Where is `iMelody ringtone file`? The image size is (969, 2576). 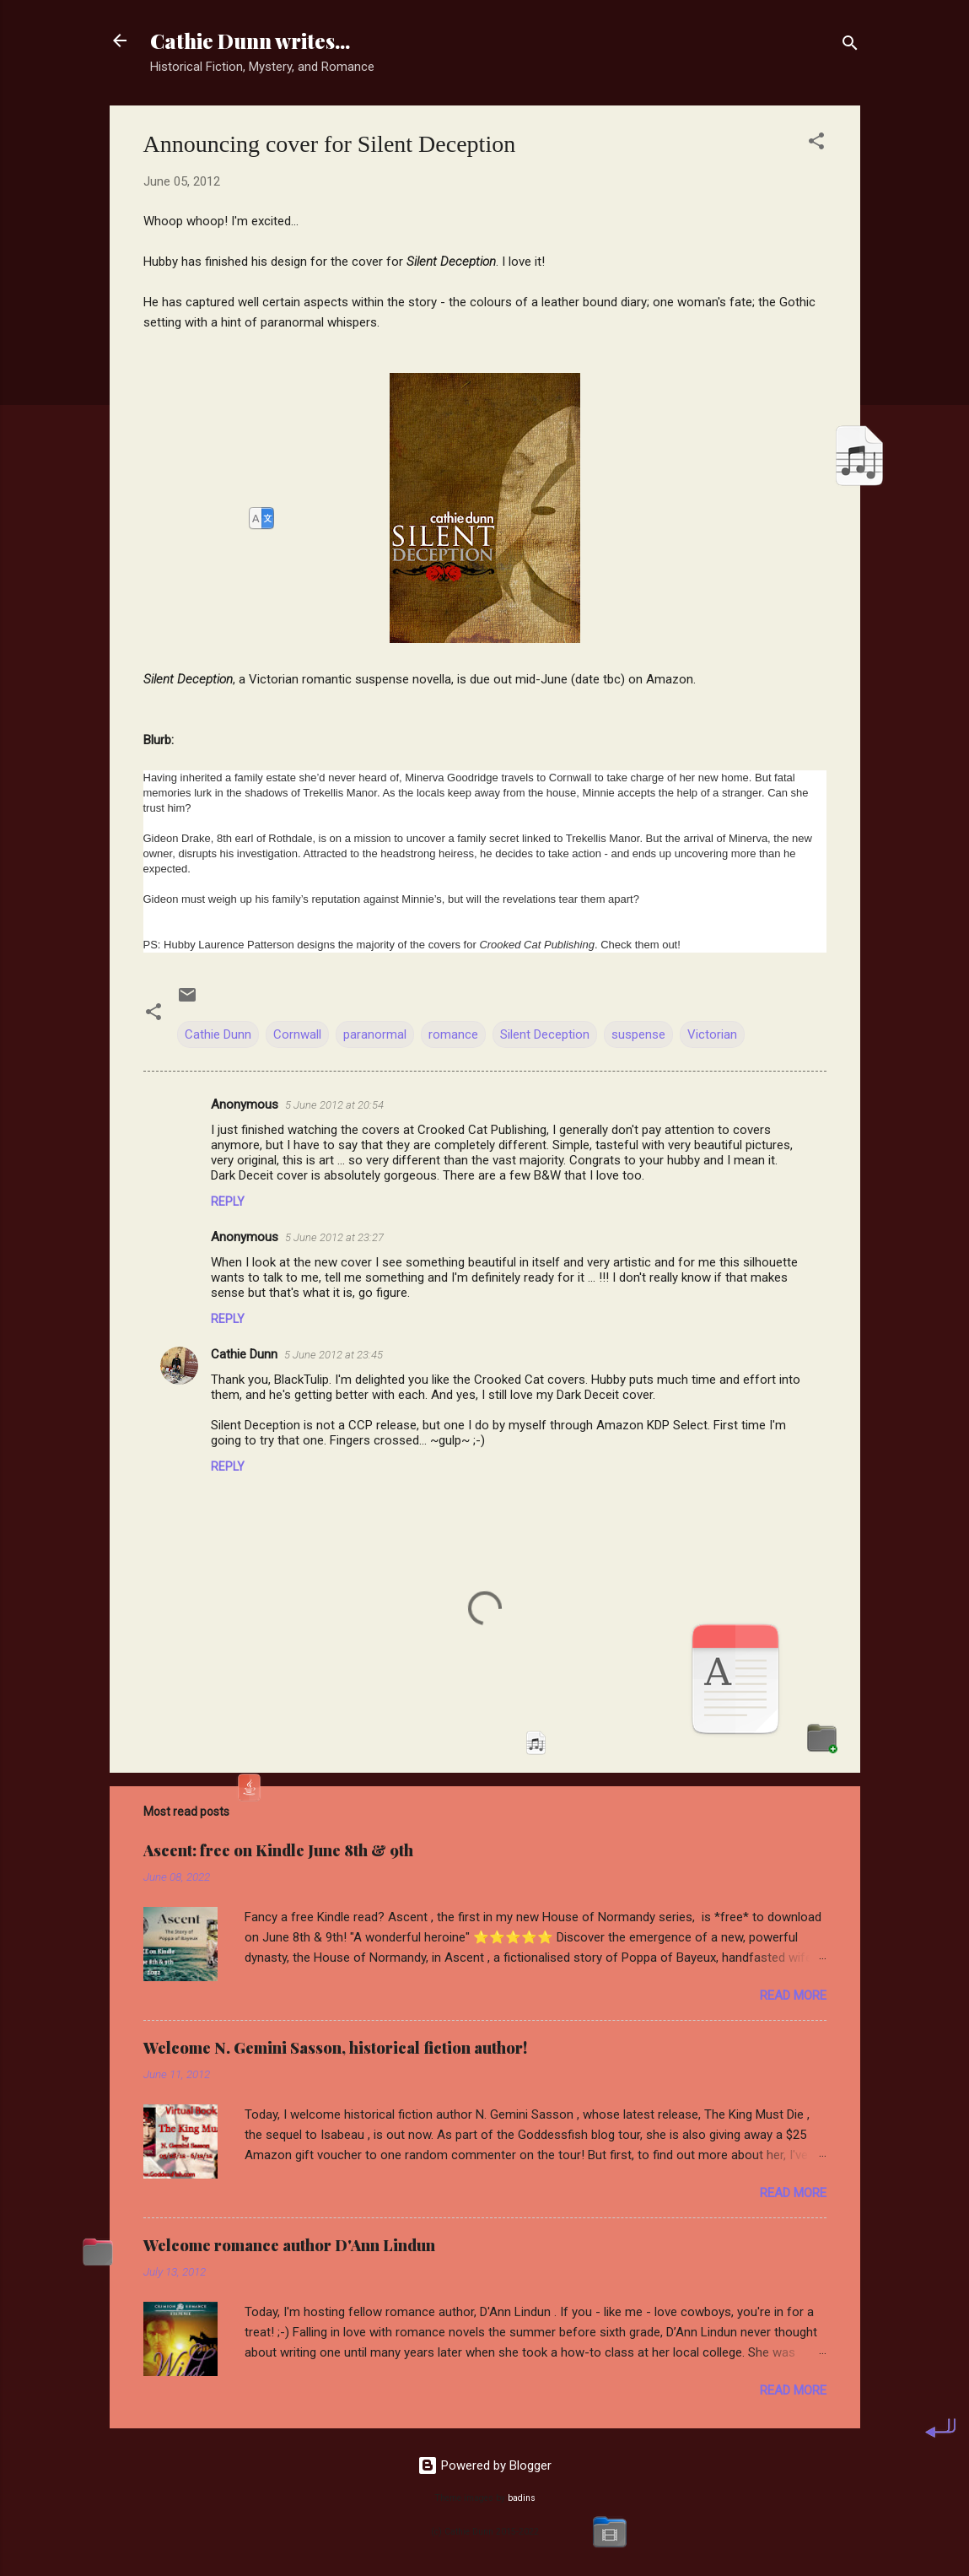 iMelody ringtone file is located at coordinates (859, 456).